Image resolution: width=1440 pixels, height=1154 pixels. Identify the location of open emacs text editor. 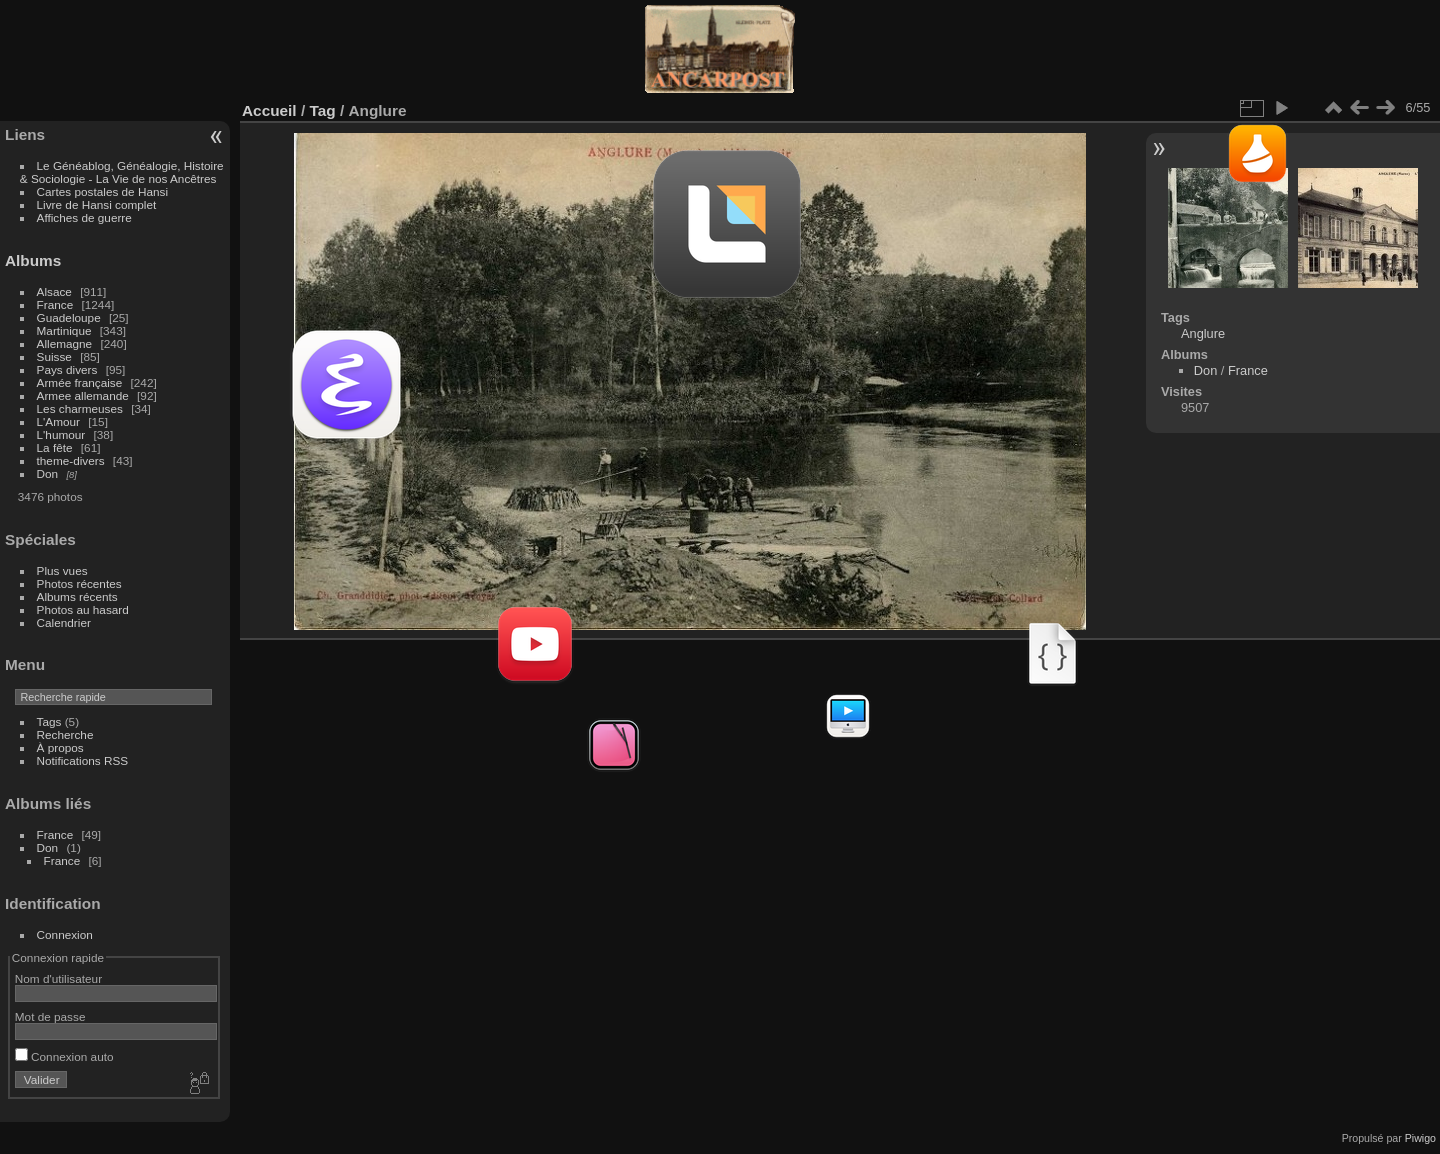
(346, 384).